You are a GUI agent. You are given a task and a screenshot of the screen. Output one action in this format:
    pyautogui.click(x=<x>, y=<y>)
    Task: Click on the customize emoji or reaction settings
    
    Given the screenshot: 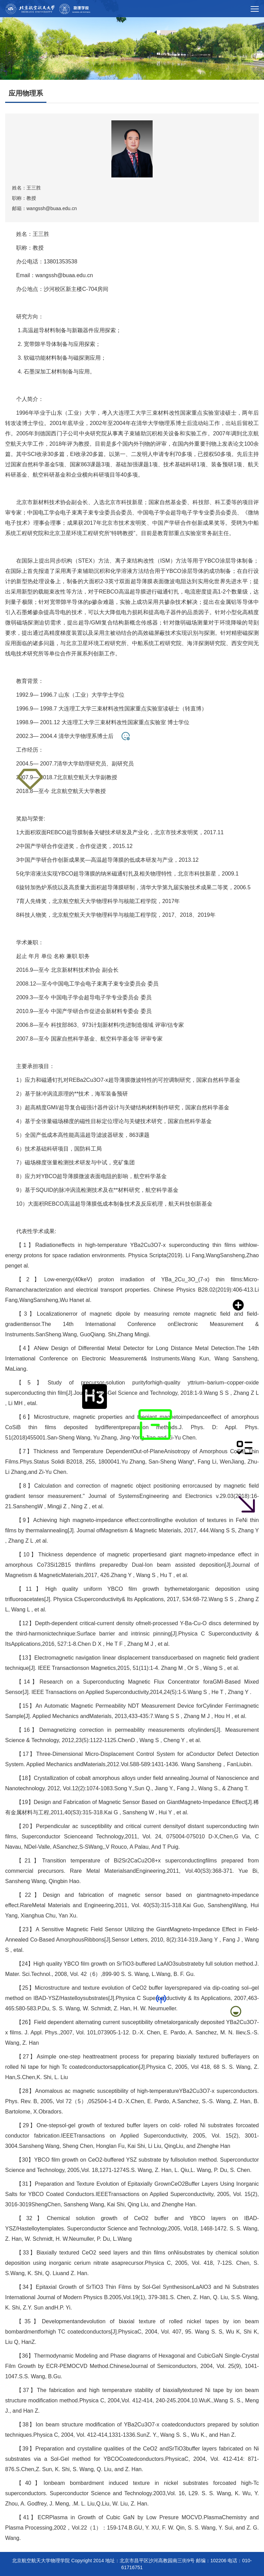 What is the action you would take?
    pyautogui.click(x=125, y=736)
    